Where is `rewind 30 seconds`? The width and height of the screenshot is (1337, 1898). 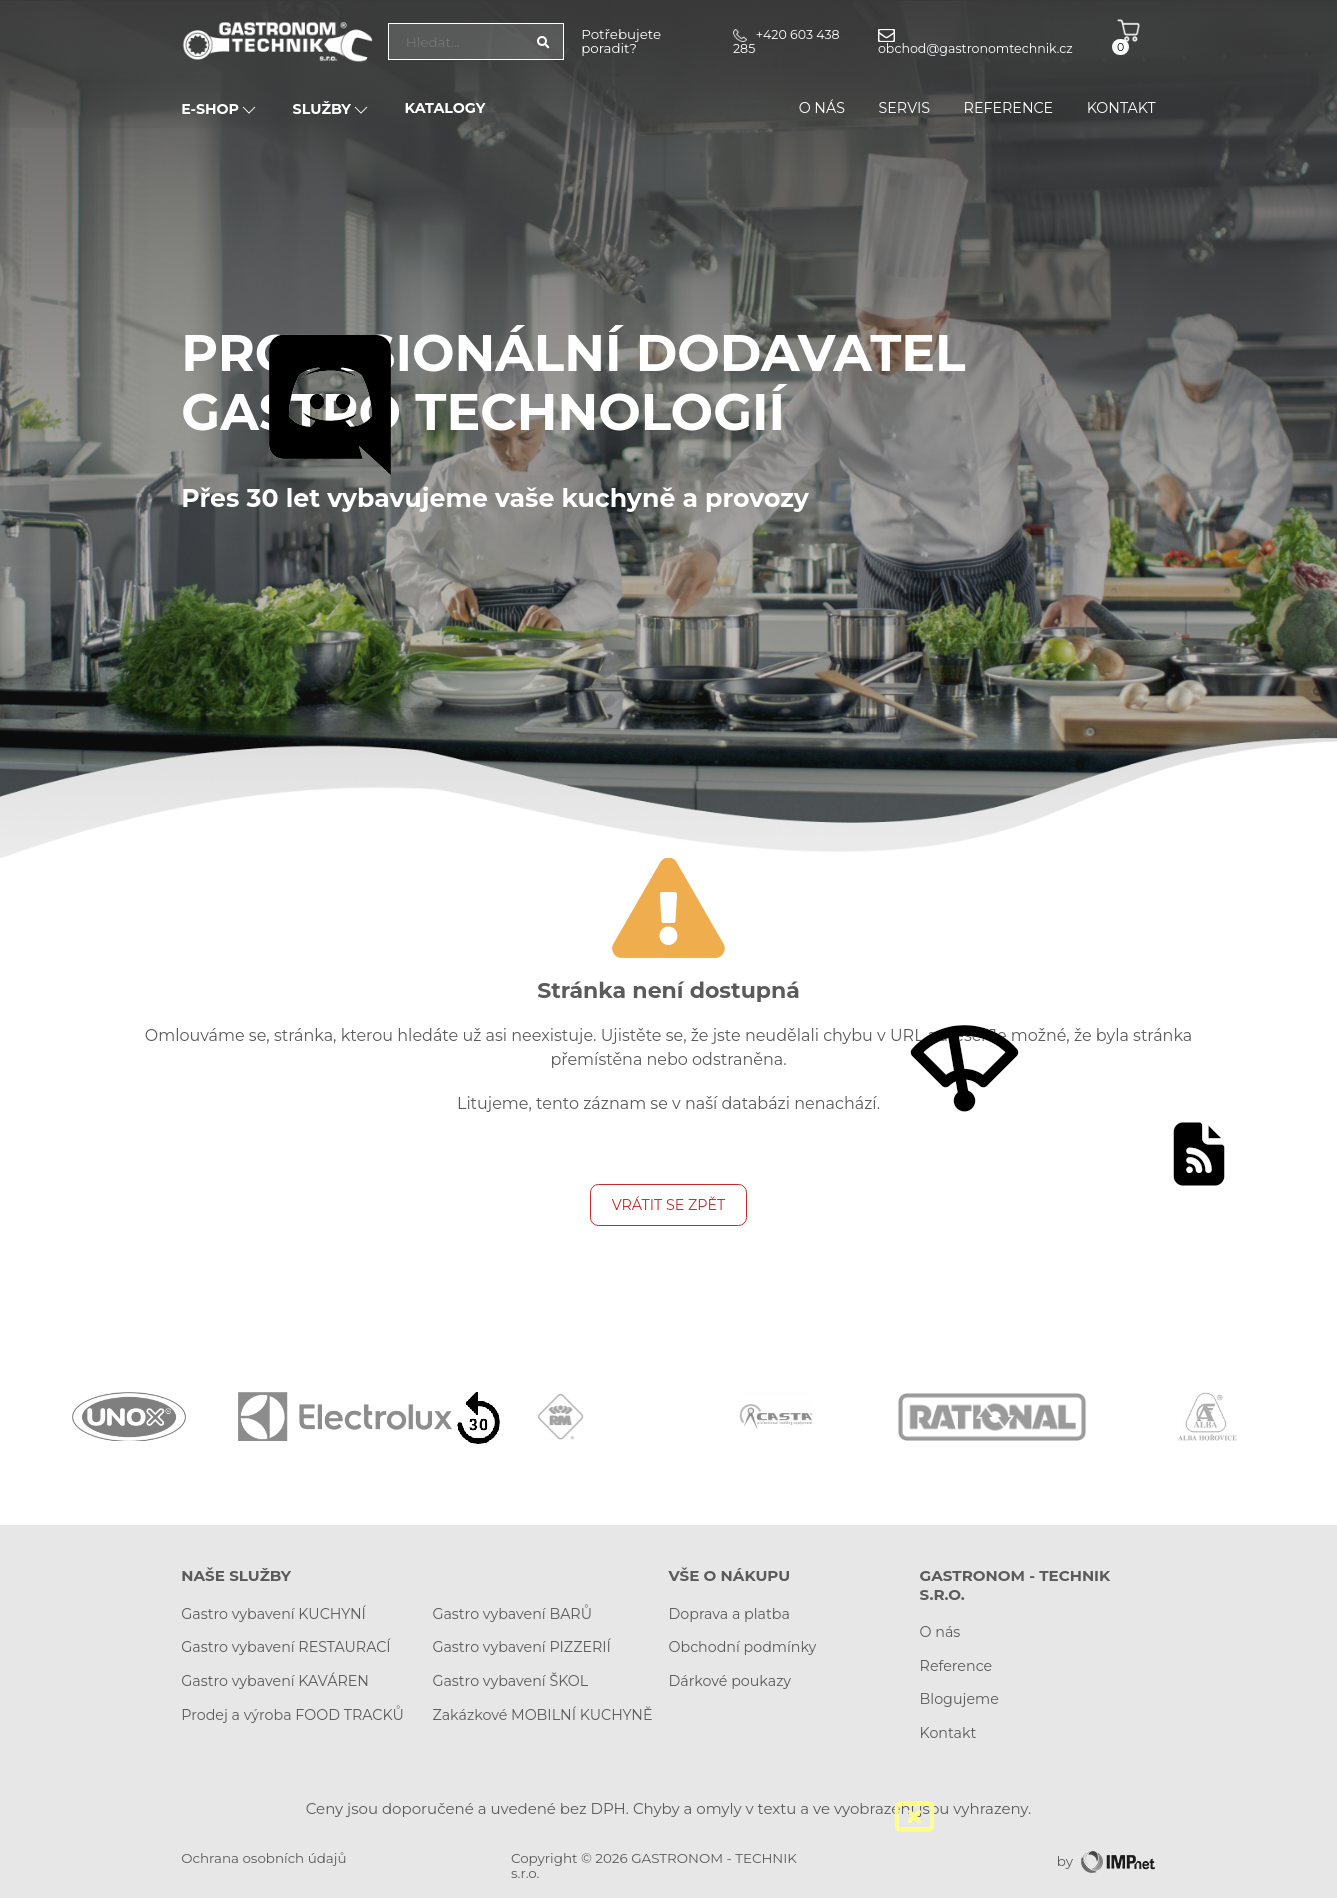 rewind 30 seconds is located at coordinates (478, 1419).